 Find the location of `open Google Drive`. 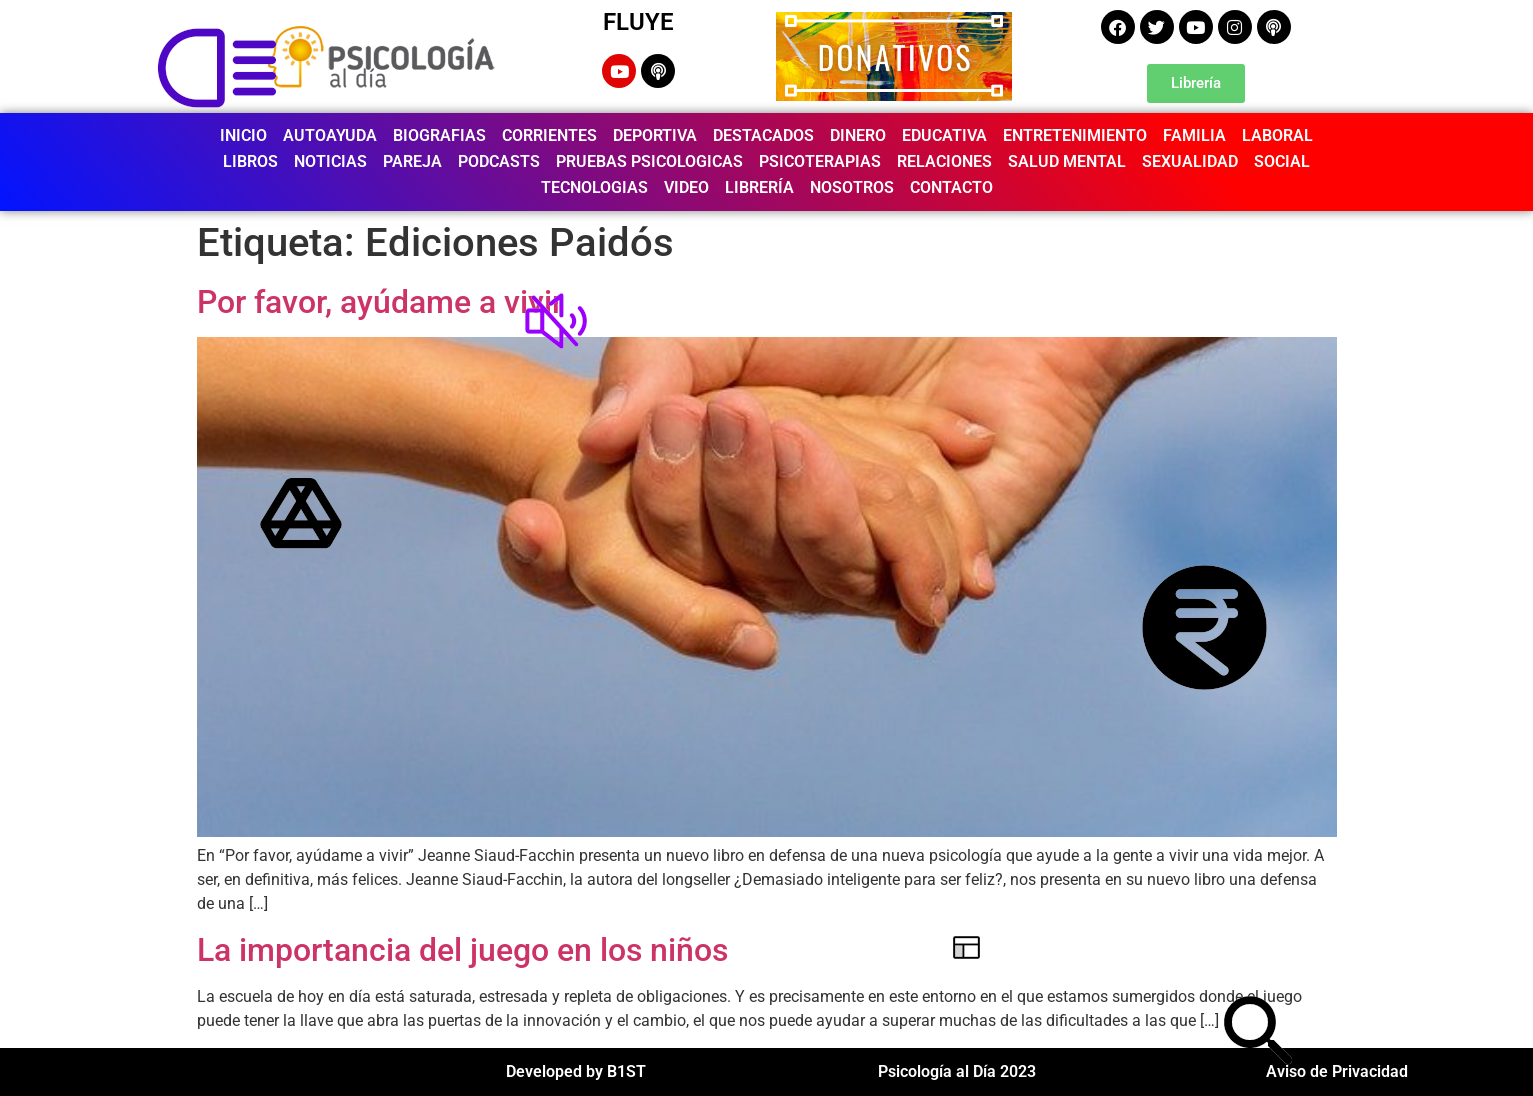

open Google Drive is located at coordinates (301, 516).